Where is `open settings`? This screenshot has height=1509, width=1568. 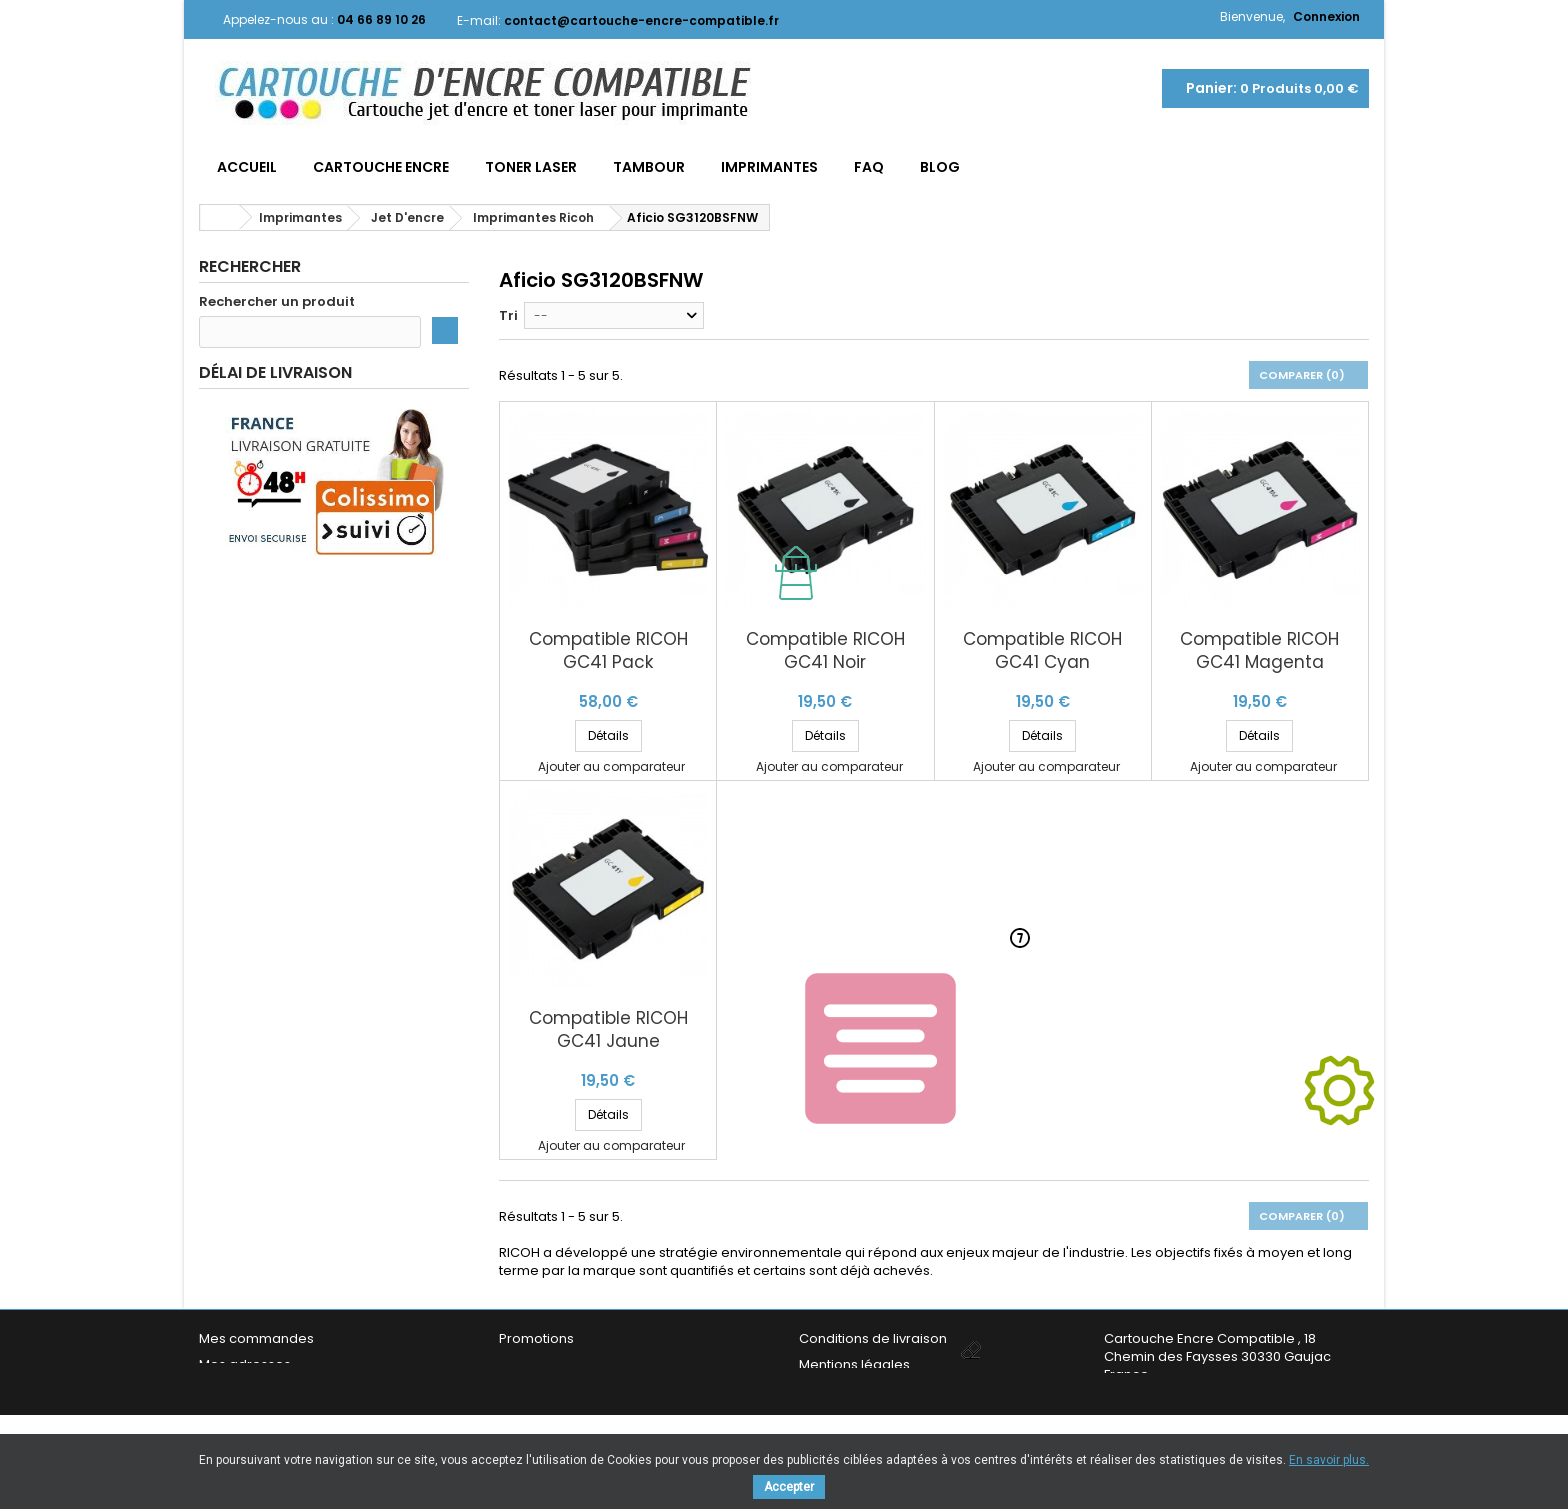
open settings is located at coordinates (1339, 1090).